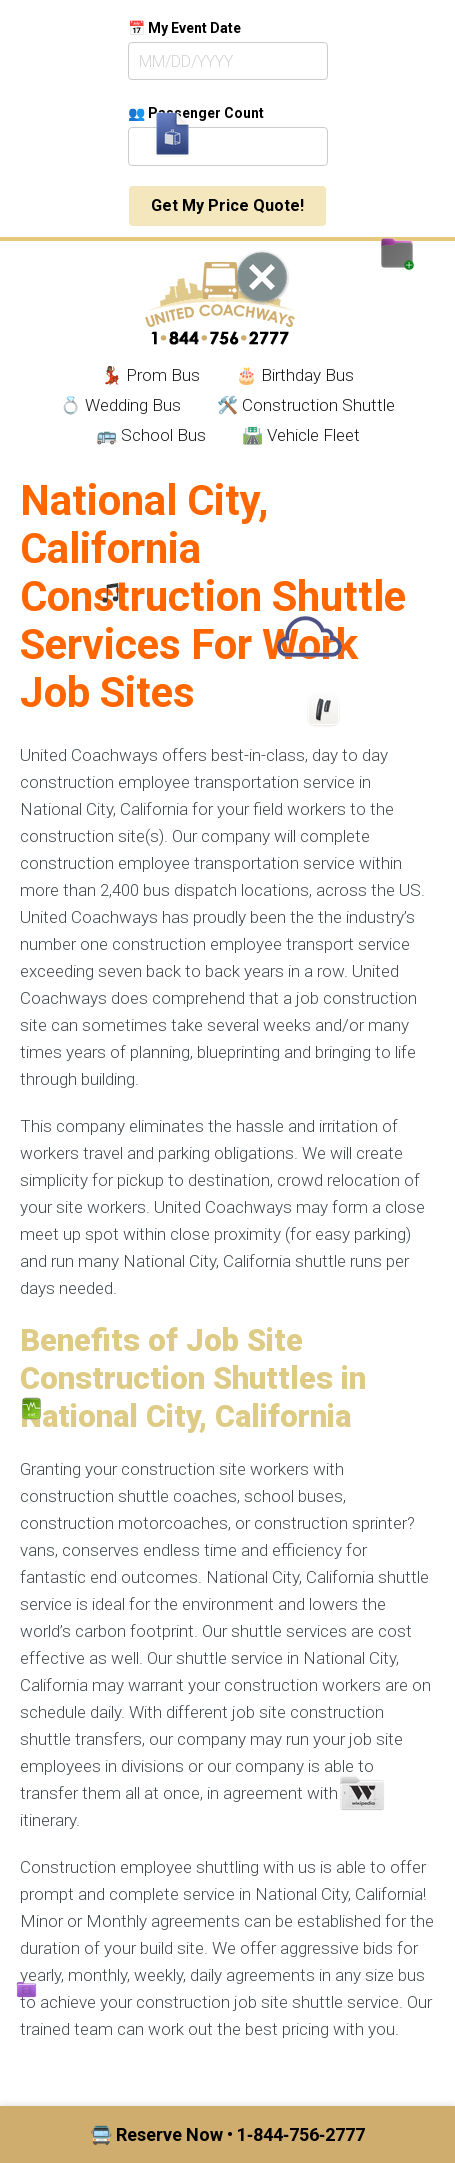 The image size is (455, 2163). Describe the element at coordinates (26, 1989) in the screenshot. I see `open your videos folder` at that location.